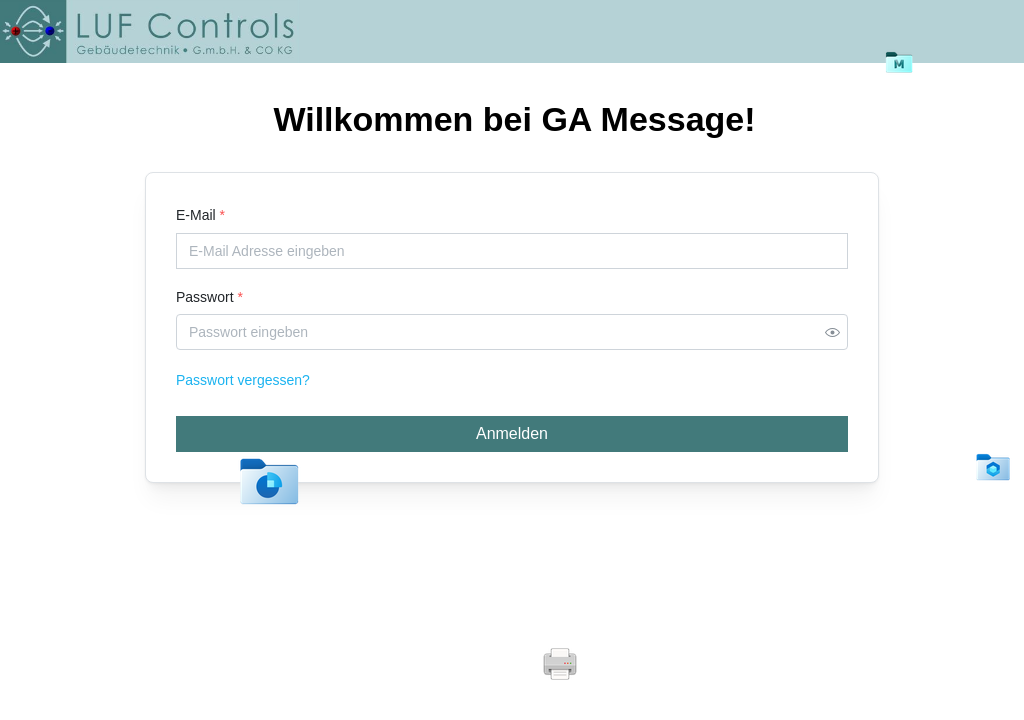  I want to click on print the current document, so click(560, 664).